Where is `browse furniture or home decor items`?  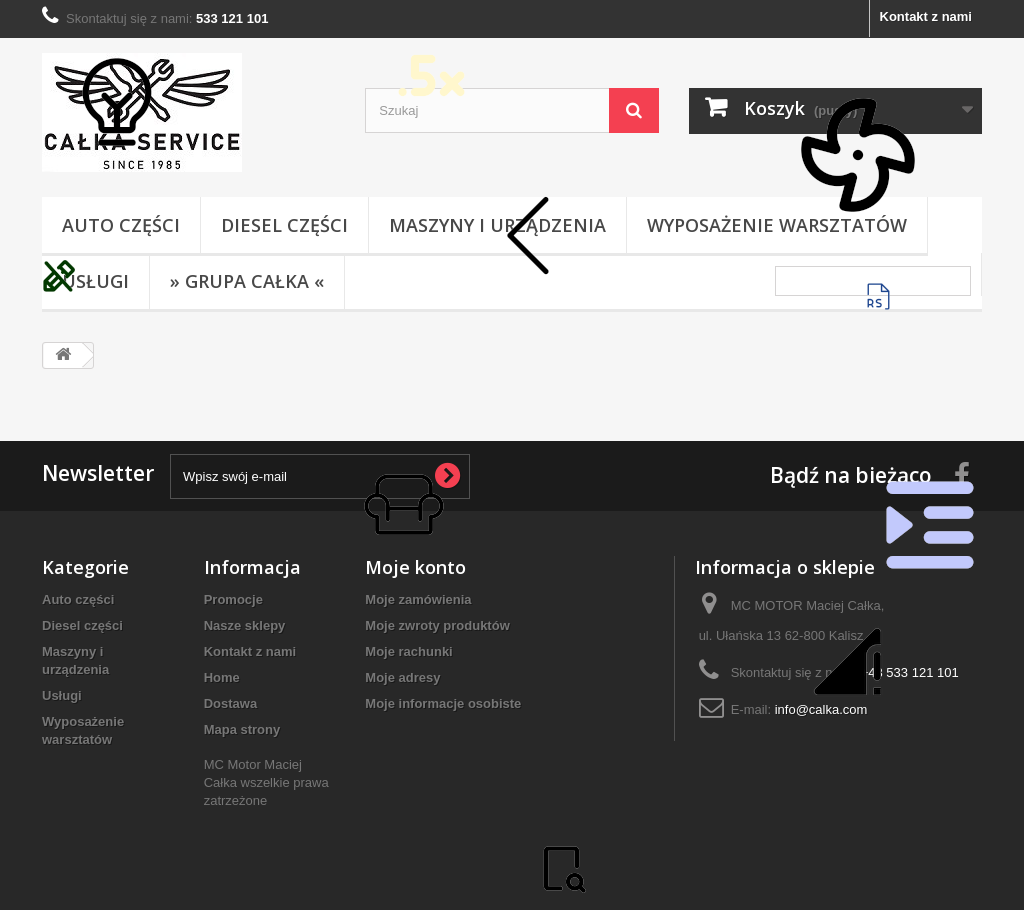
browse furniture or home decor items is located at coordinates (404, 506).